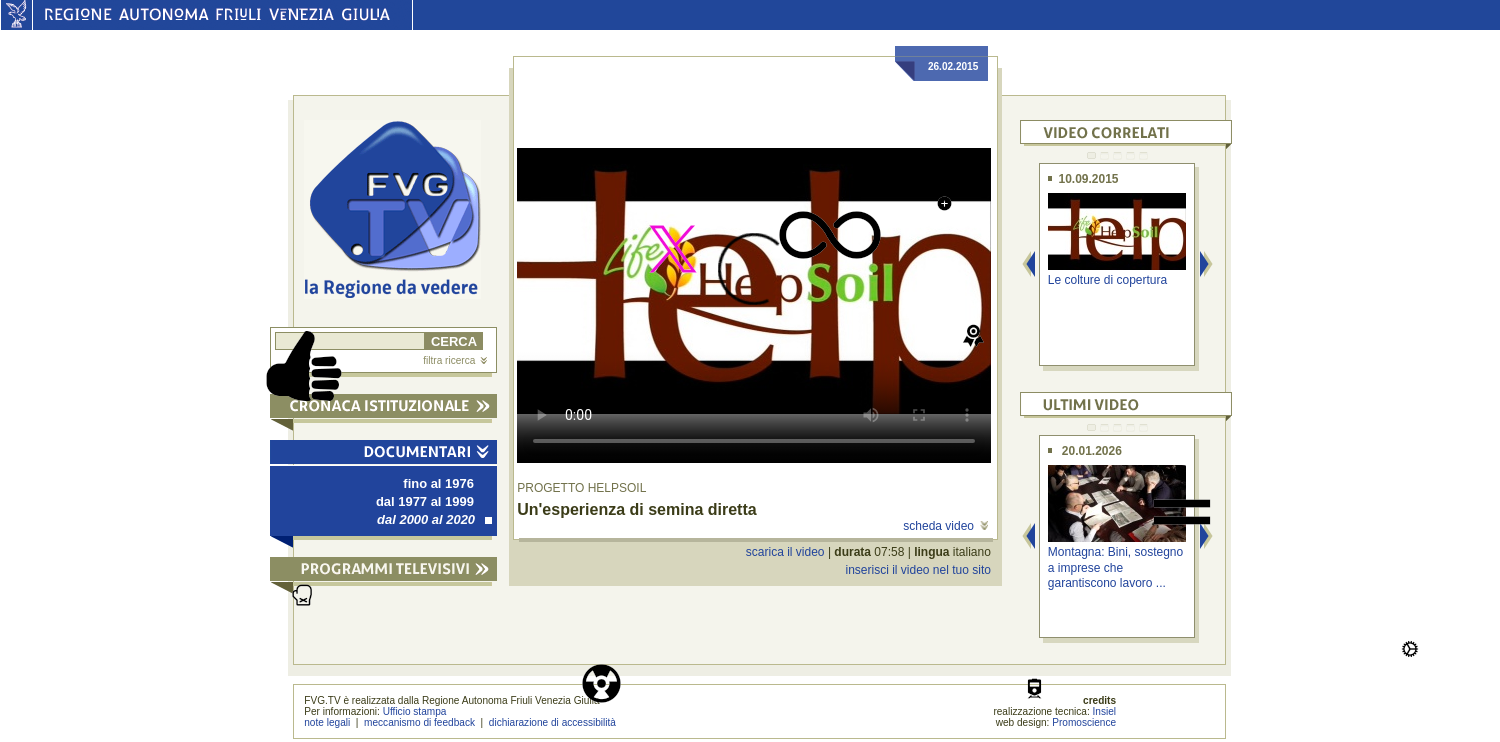 This screenshot has width=1500, height=742. Describe the element at coordinates (304, 366) in the screenshot. I see `like or approve content` at that location.